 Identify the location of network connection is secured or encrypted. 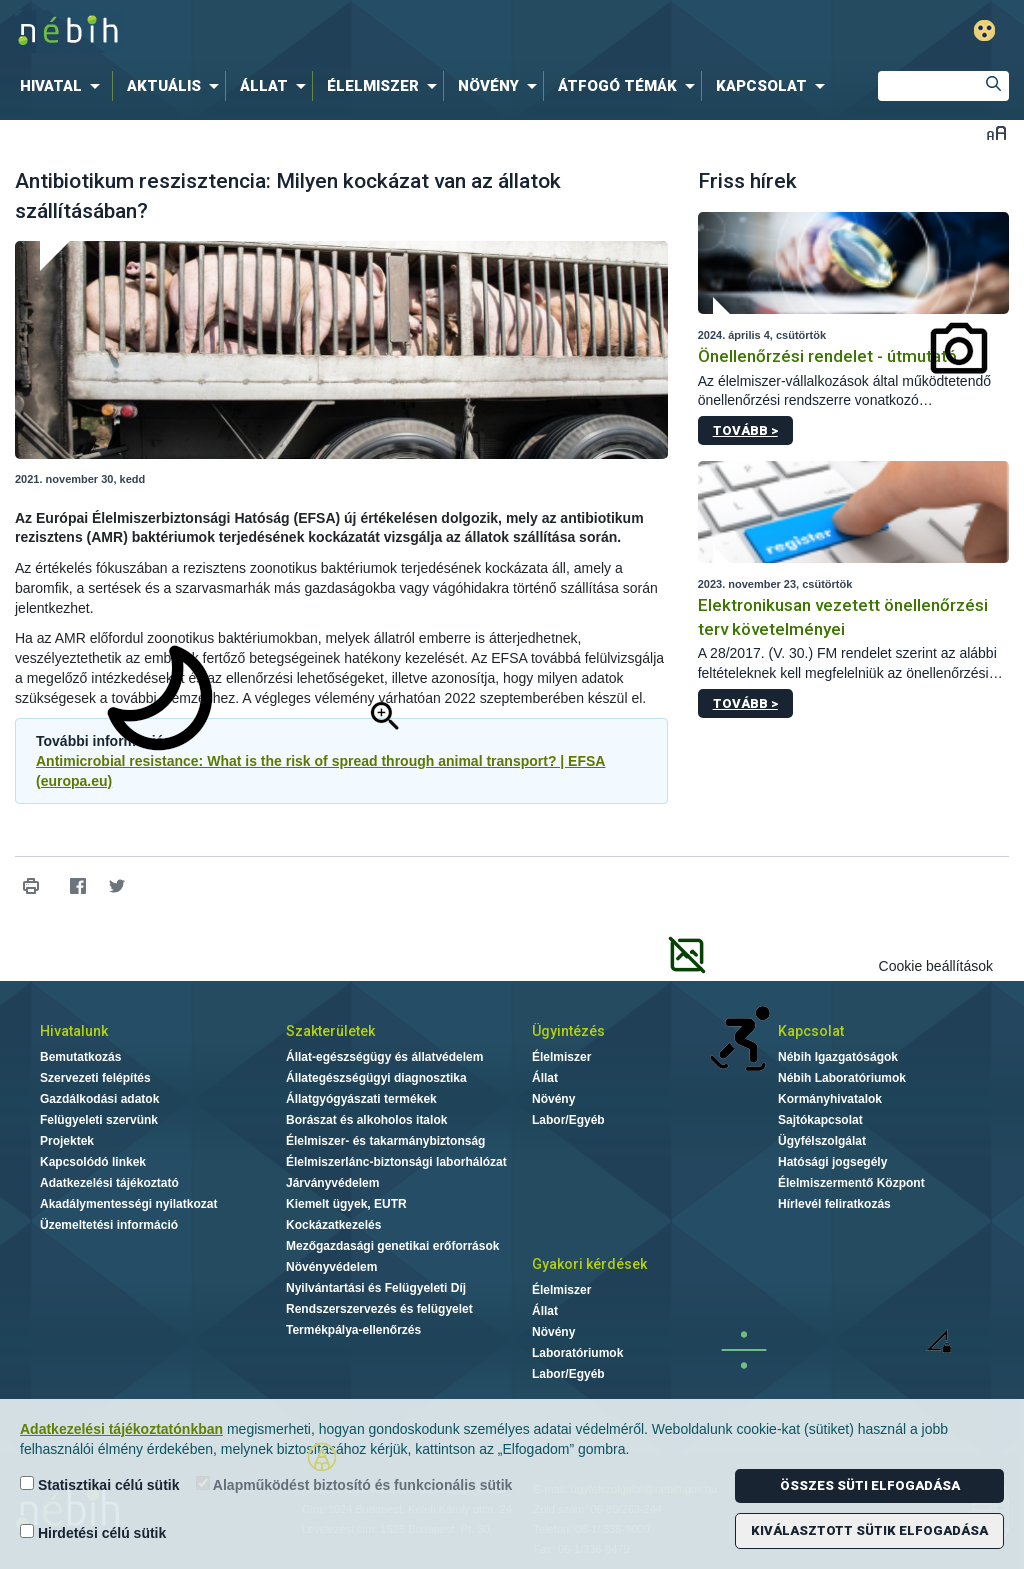
(938, 1341).